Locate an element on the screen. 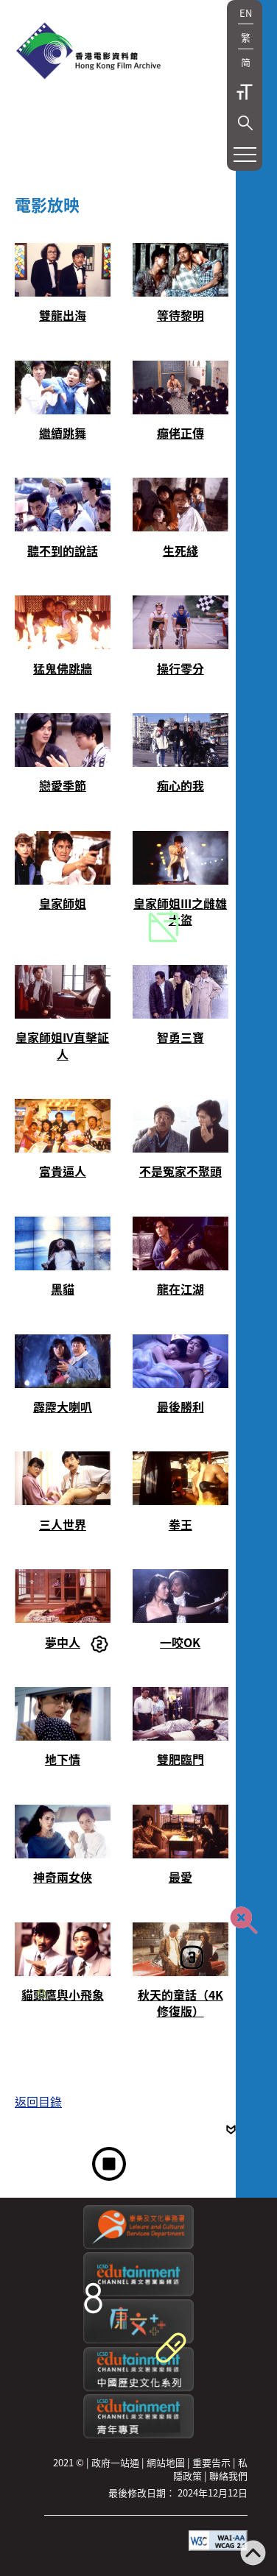 The width and height of the screenshot is (277, 2576). inspect or zoom into code is located at coordinates (43, 1995).